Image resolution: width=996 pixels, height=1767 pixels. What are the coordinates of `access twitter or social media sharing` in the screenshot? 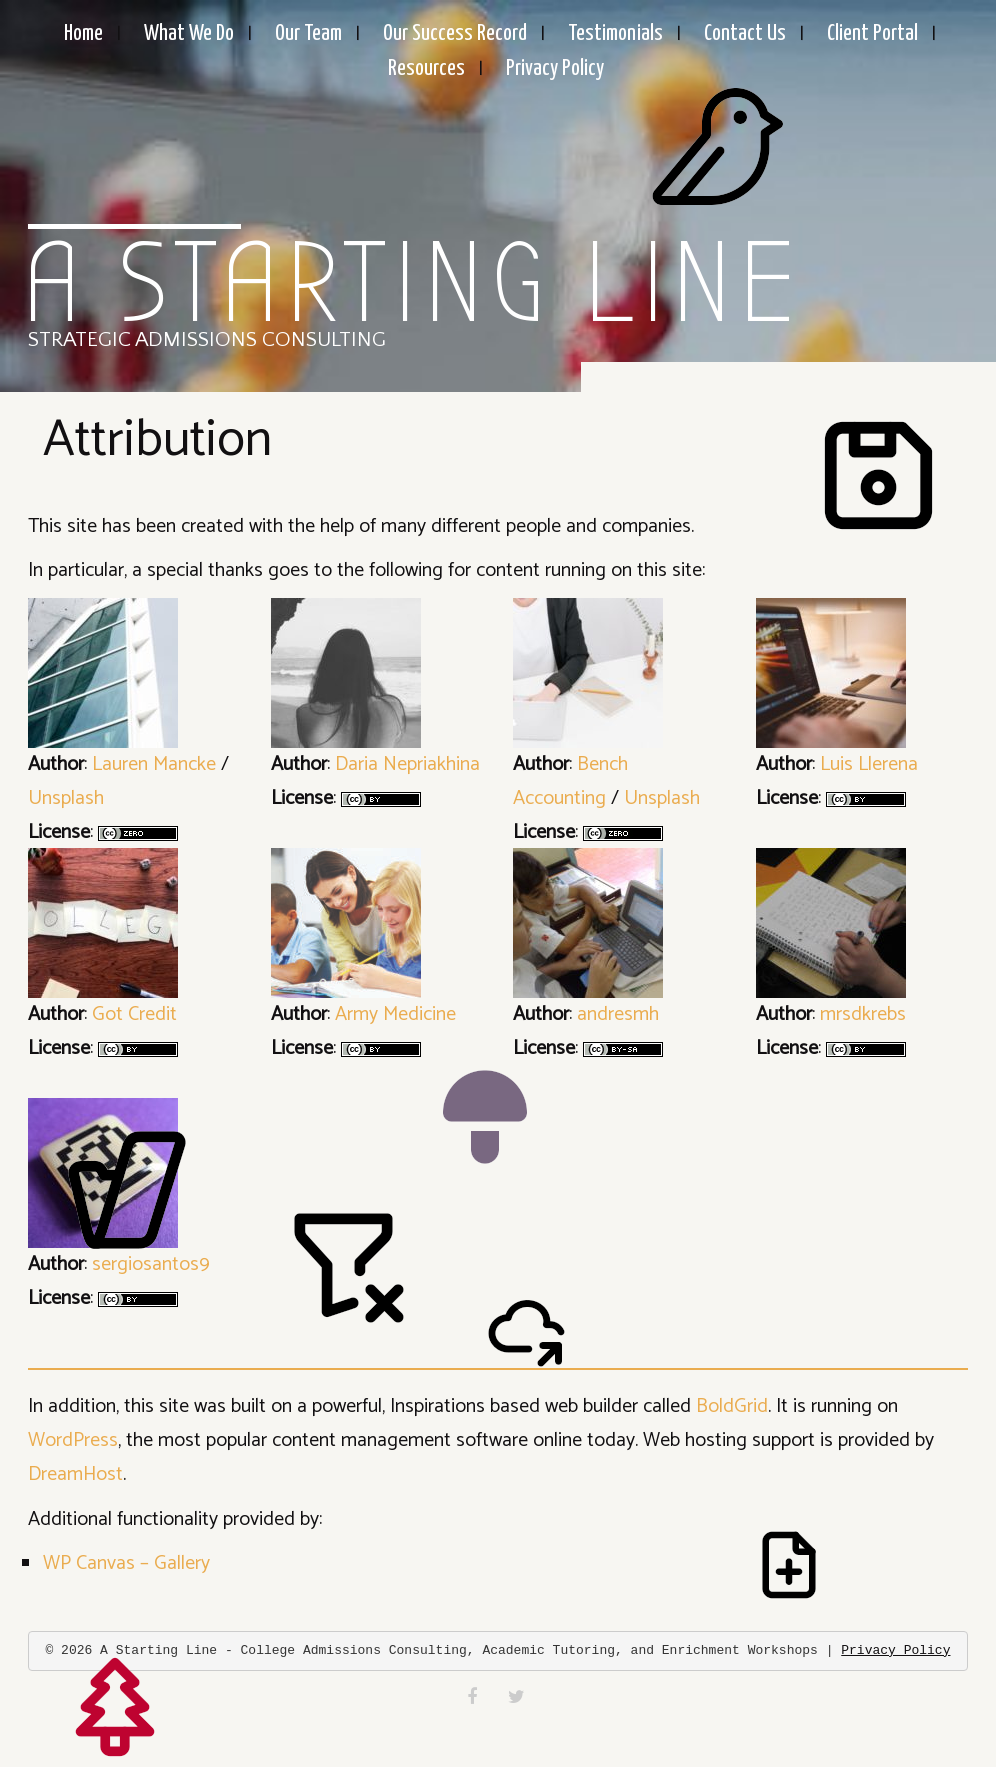 It's located at (720, 151).